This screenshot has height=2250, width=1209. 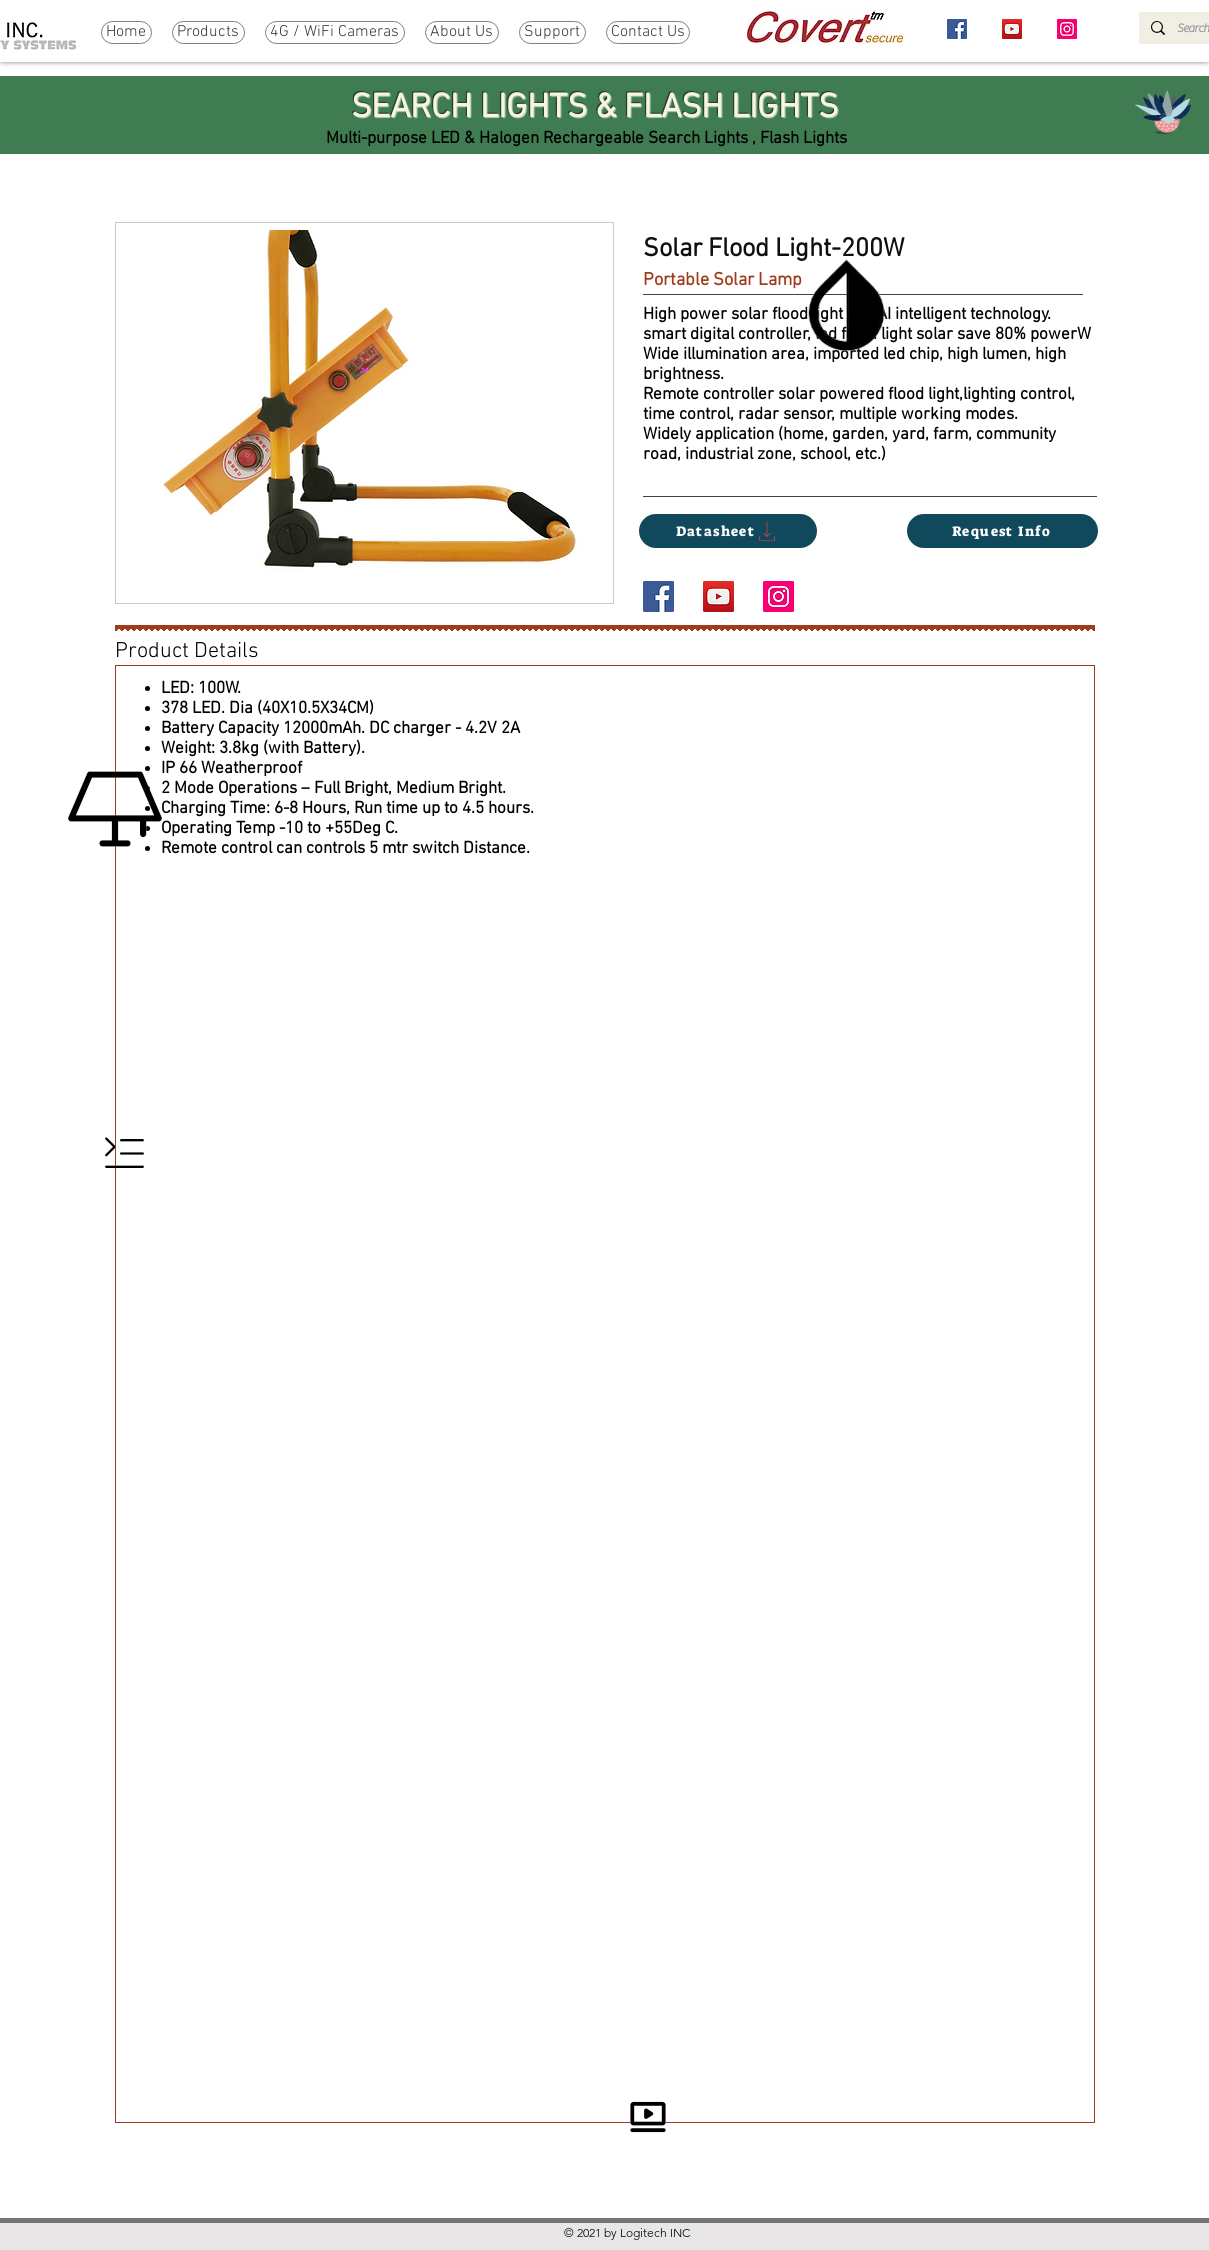 I want to click on toggle color inversion or contrast settings, so click(x=846, y=305).